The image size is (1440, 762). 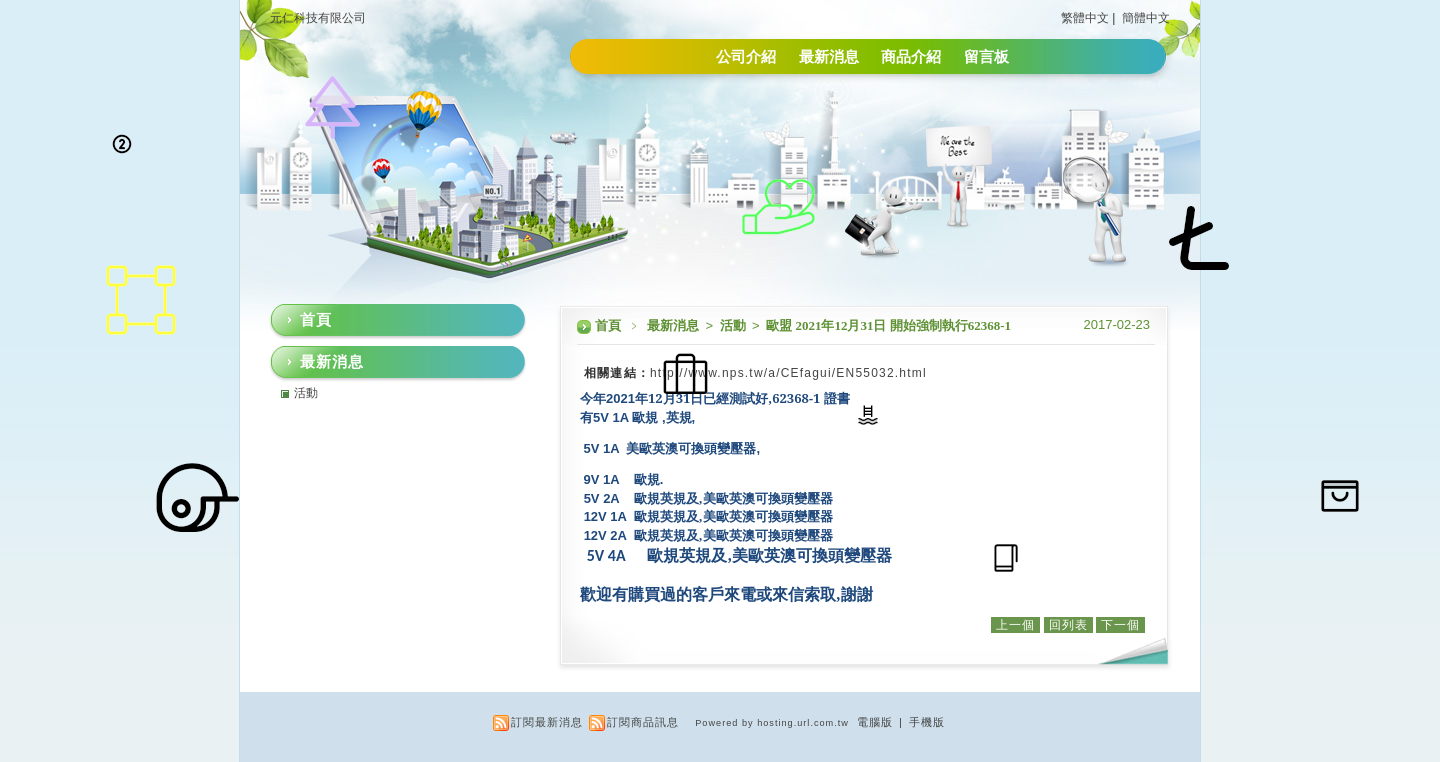 I want to click on view towel or linen amenities, so click(x=1005, y=558).